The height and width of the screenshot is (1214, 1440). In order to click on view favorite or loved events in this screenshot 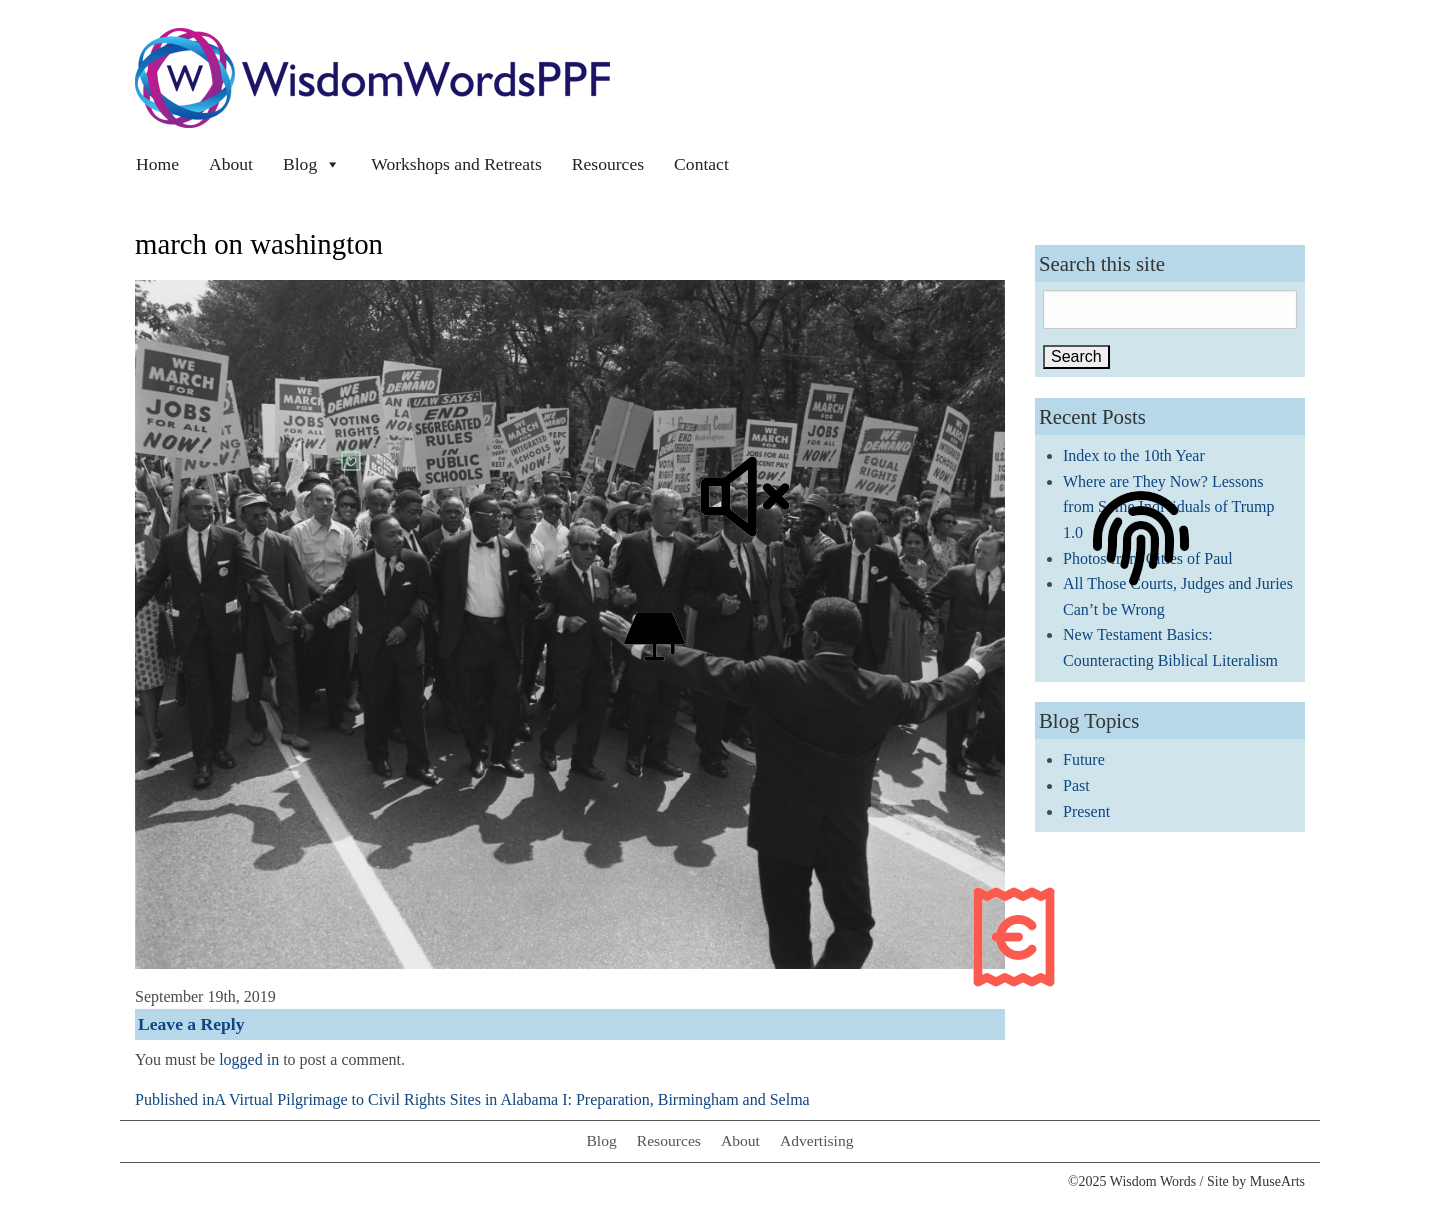, I will do `click(351, 461)`.